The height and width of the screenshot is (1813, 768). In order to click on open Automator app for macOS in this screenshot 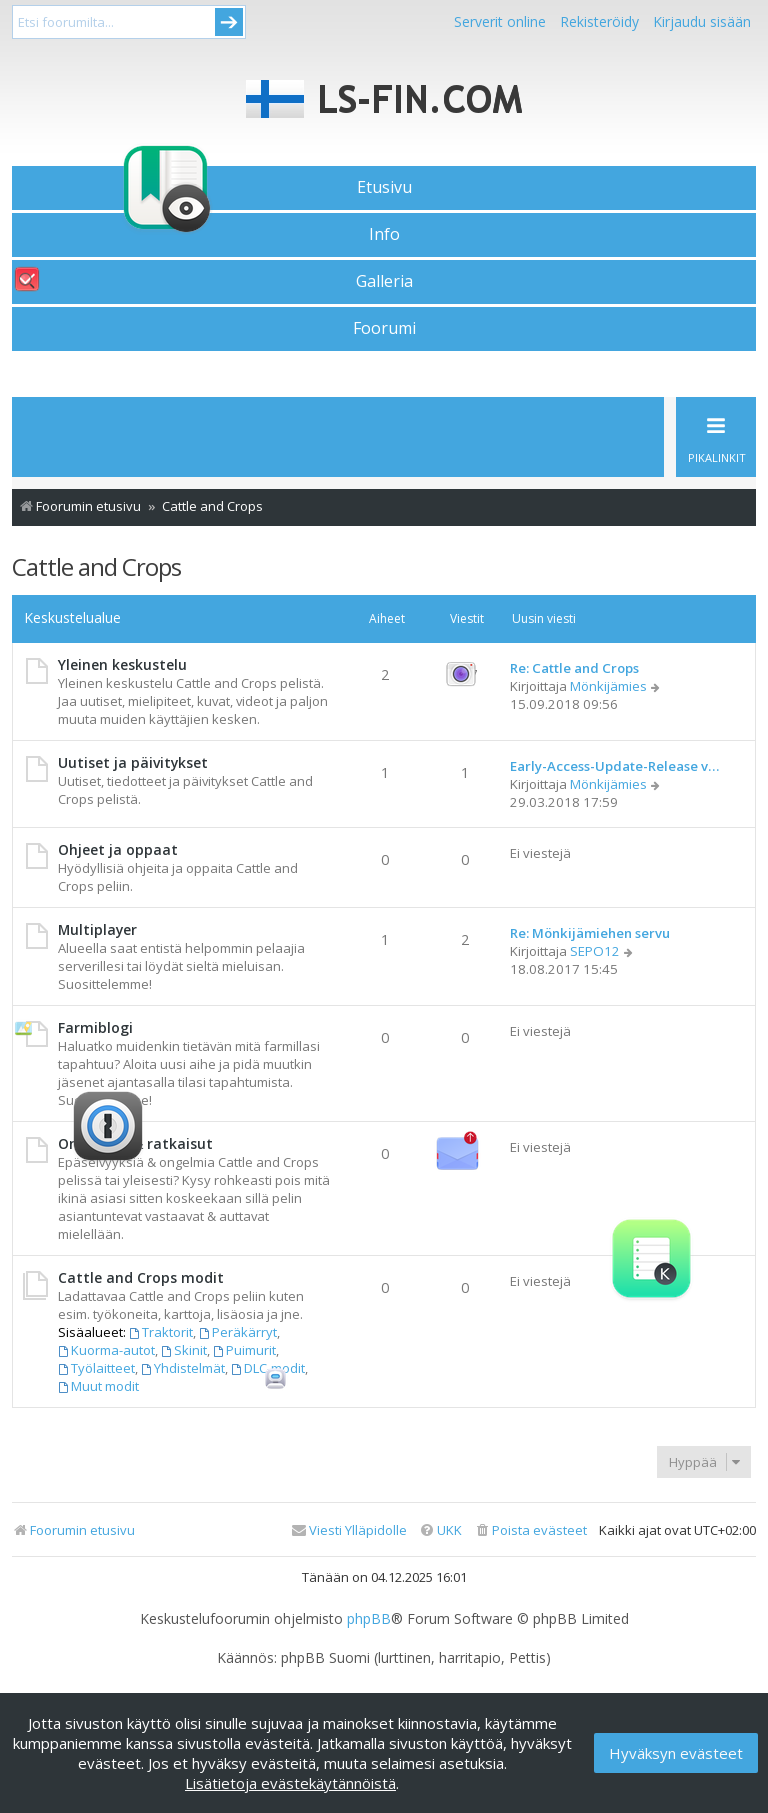, I will do `click(275, 1378)`.